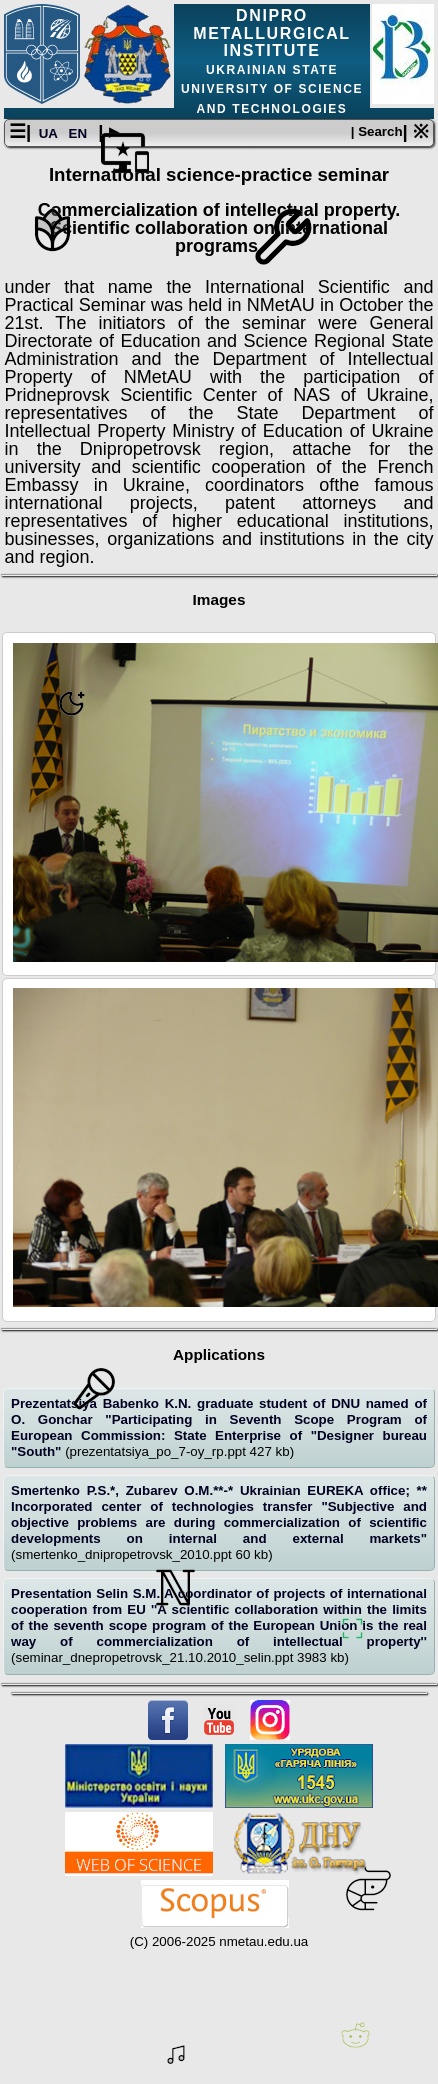 This screenshot has height=2084, width=438. I want to click on access settings or configuration options, so click(282, 238).